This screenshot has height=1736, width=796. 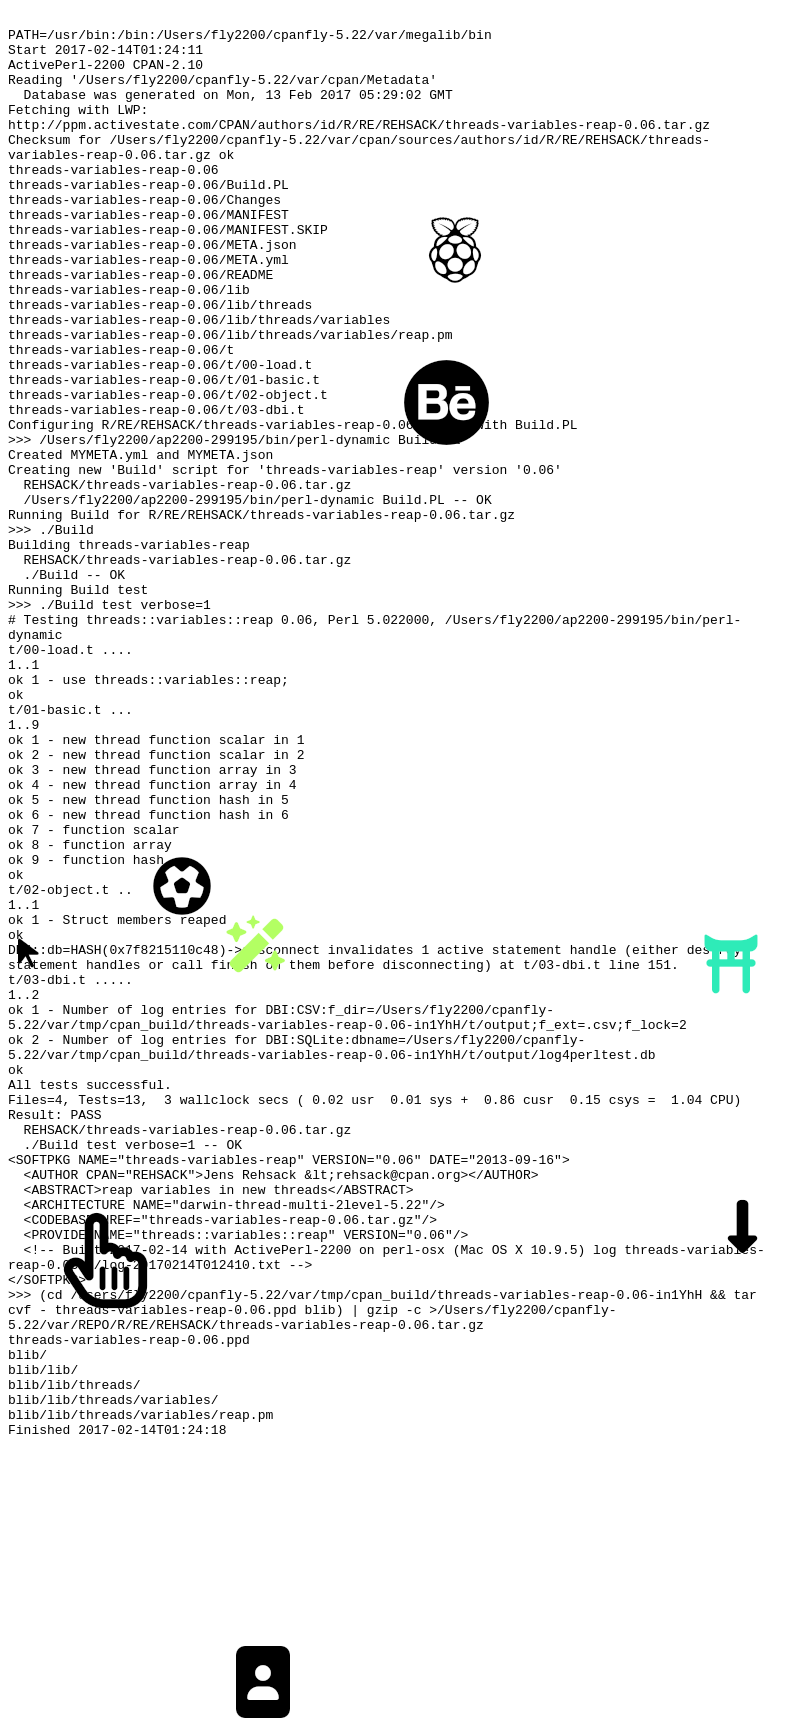 What do you see at coordinates (455, 250) in the screenshot?
I see `raspberry pi brand logo` at bounding box center [455, 250].